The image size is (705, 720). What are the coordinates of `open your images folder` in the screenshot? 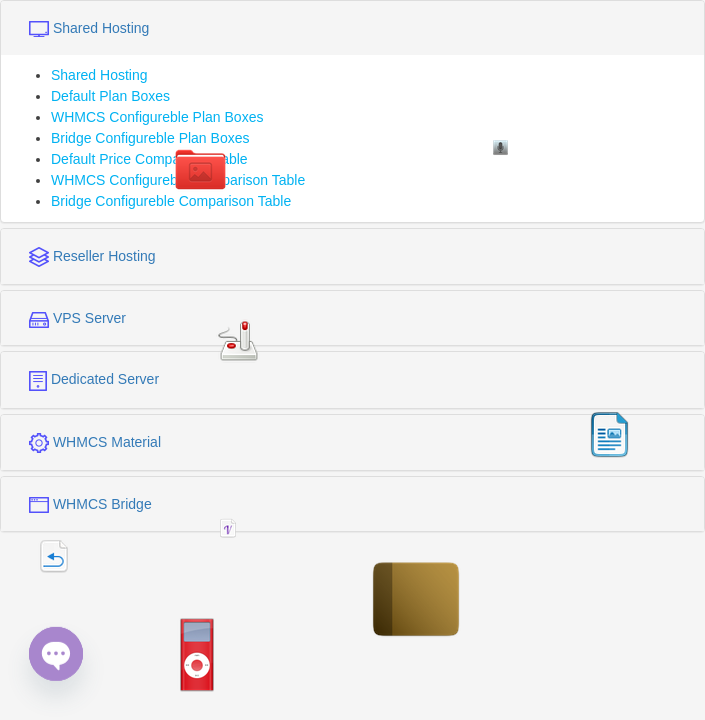 It's located at (200, 169).